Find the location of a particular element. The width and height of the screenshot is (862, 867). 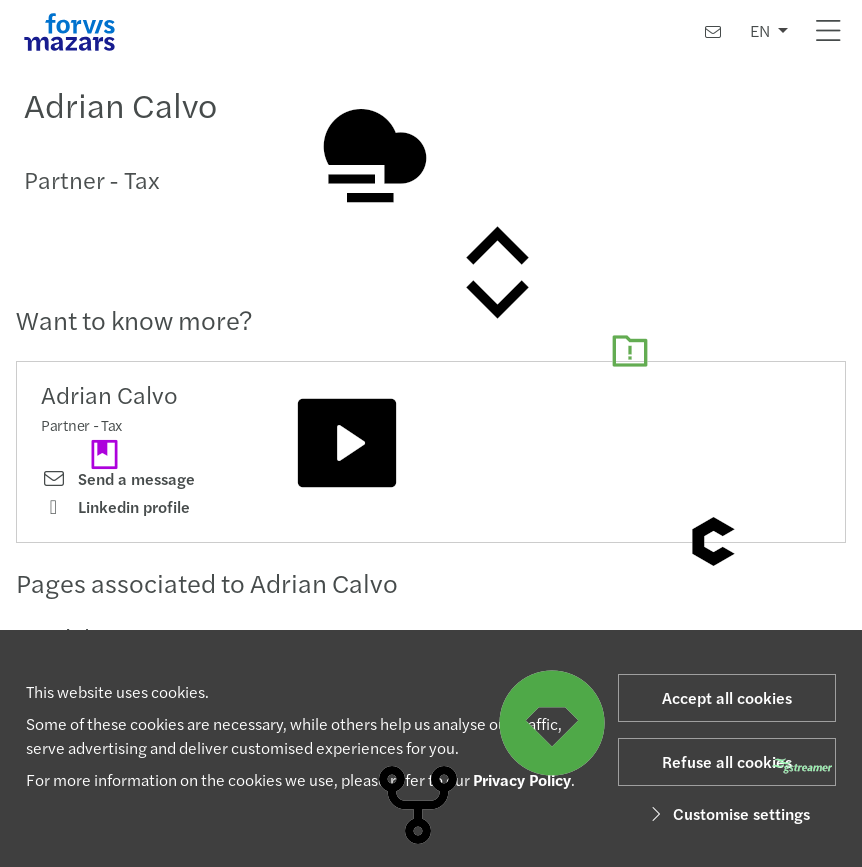

indicates windy weather conditions is located at coordinates (375, 151).